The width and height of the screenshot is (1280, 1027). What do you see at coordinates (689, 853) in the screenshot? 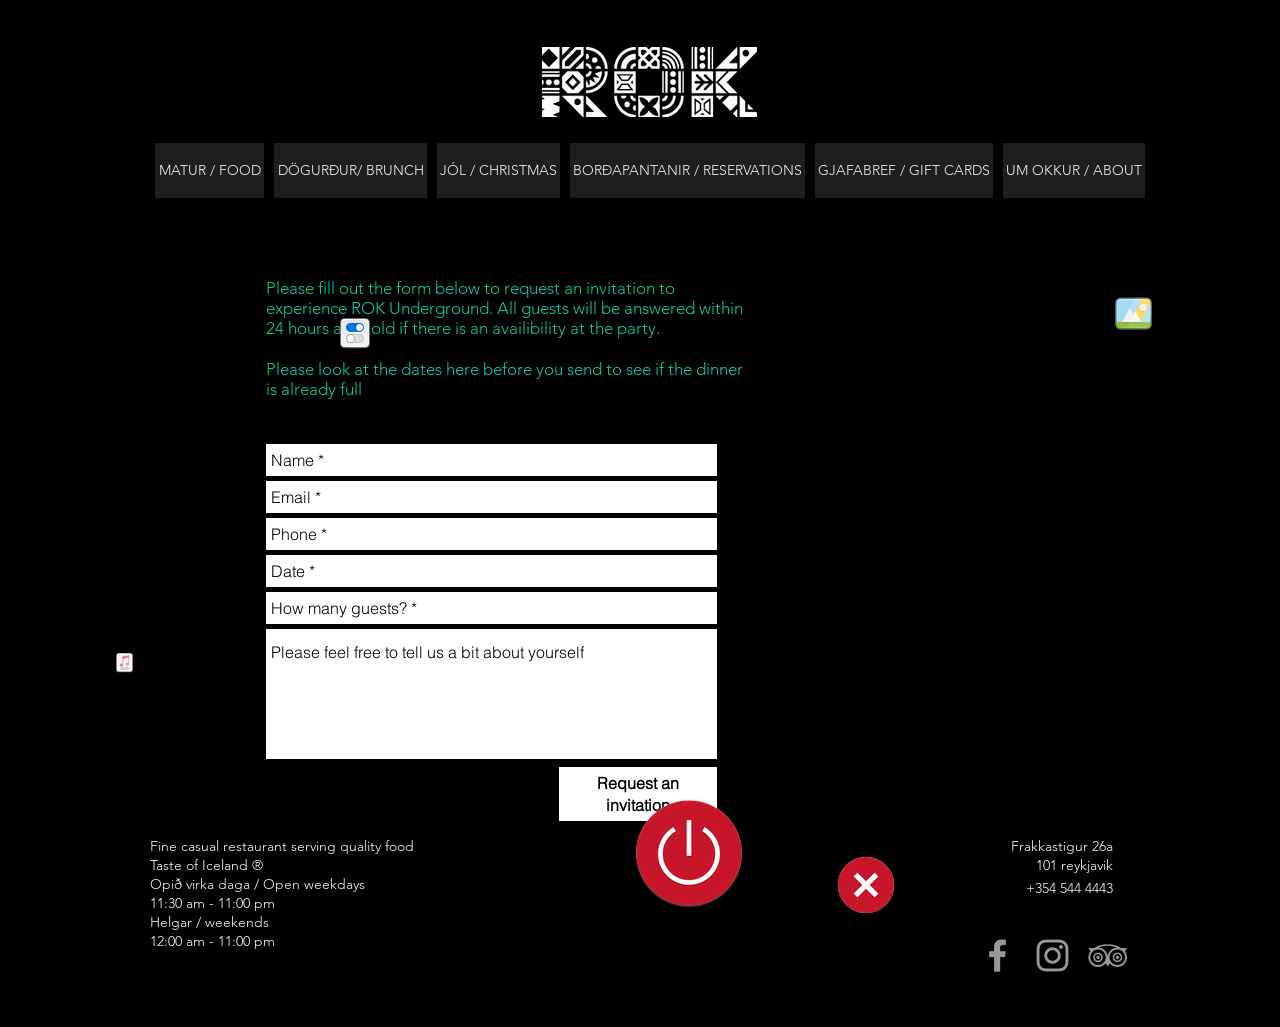
I see `shut down or power off the system` at bounding box center [689, 853].